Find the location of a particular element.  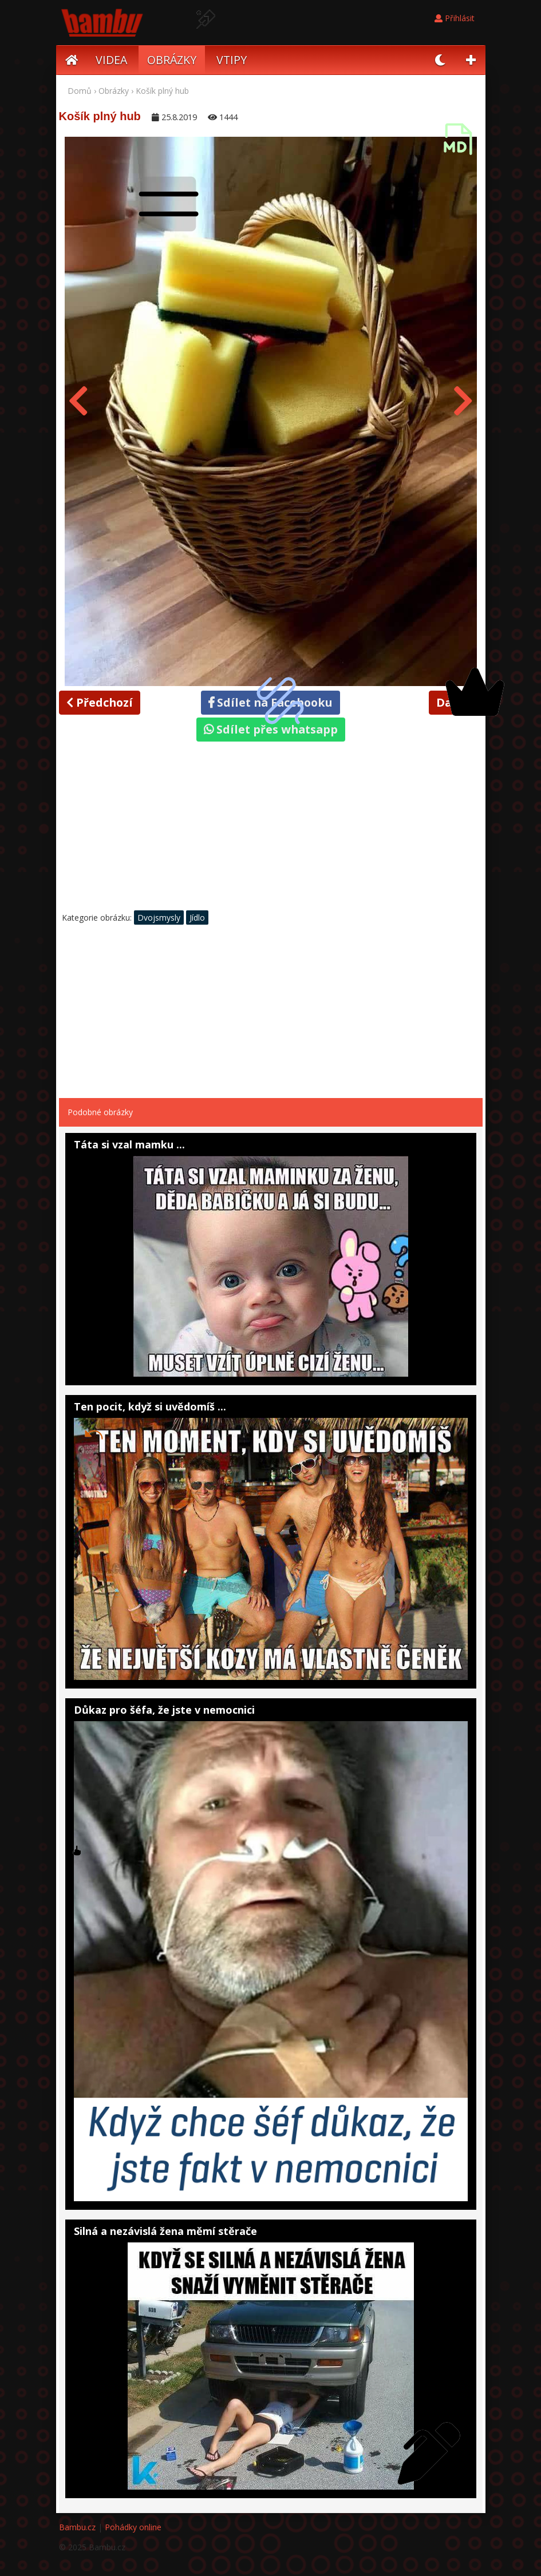

indicates equality or comparison function is located at coordinates (168, 204).